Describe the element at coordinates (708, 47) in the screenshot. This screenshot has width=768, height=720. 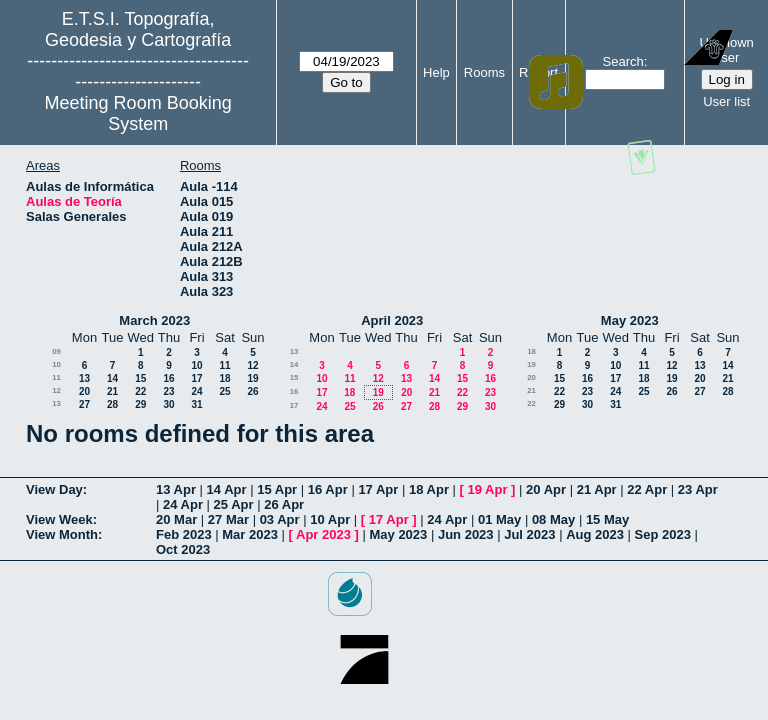
I see `China Southern Airlines logo` at that location.